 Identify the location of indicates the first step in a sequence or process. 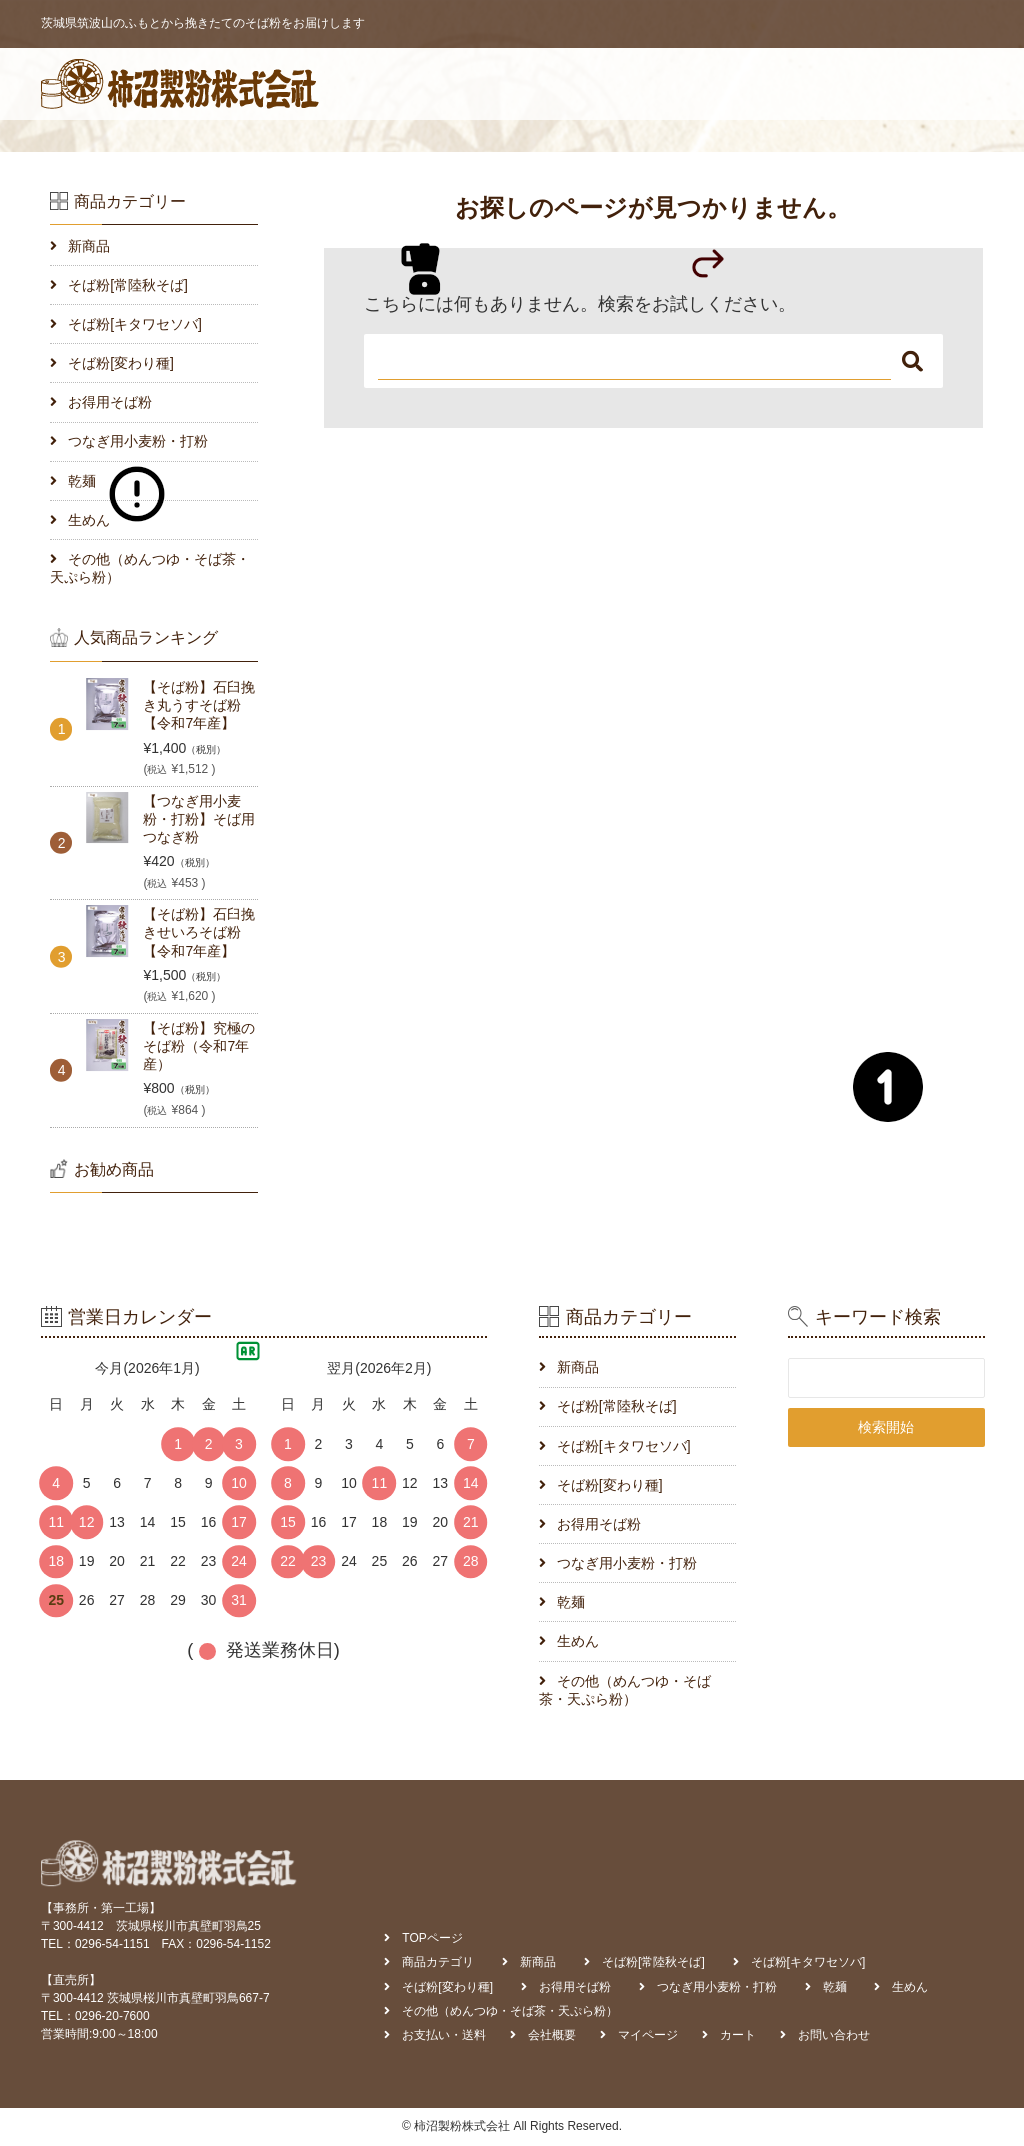
(888, 1087).